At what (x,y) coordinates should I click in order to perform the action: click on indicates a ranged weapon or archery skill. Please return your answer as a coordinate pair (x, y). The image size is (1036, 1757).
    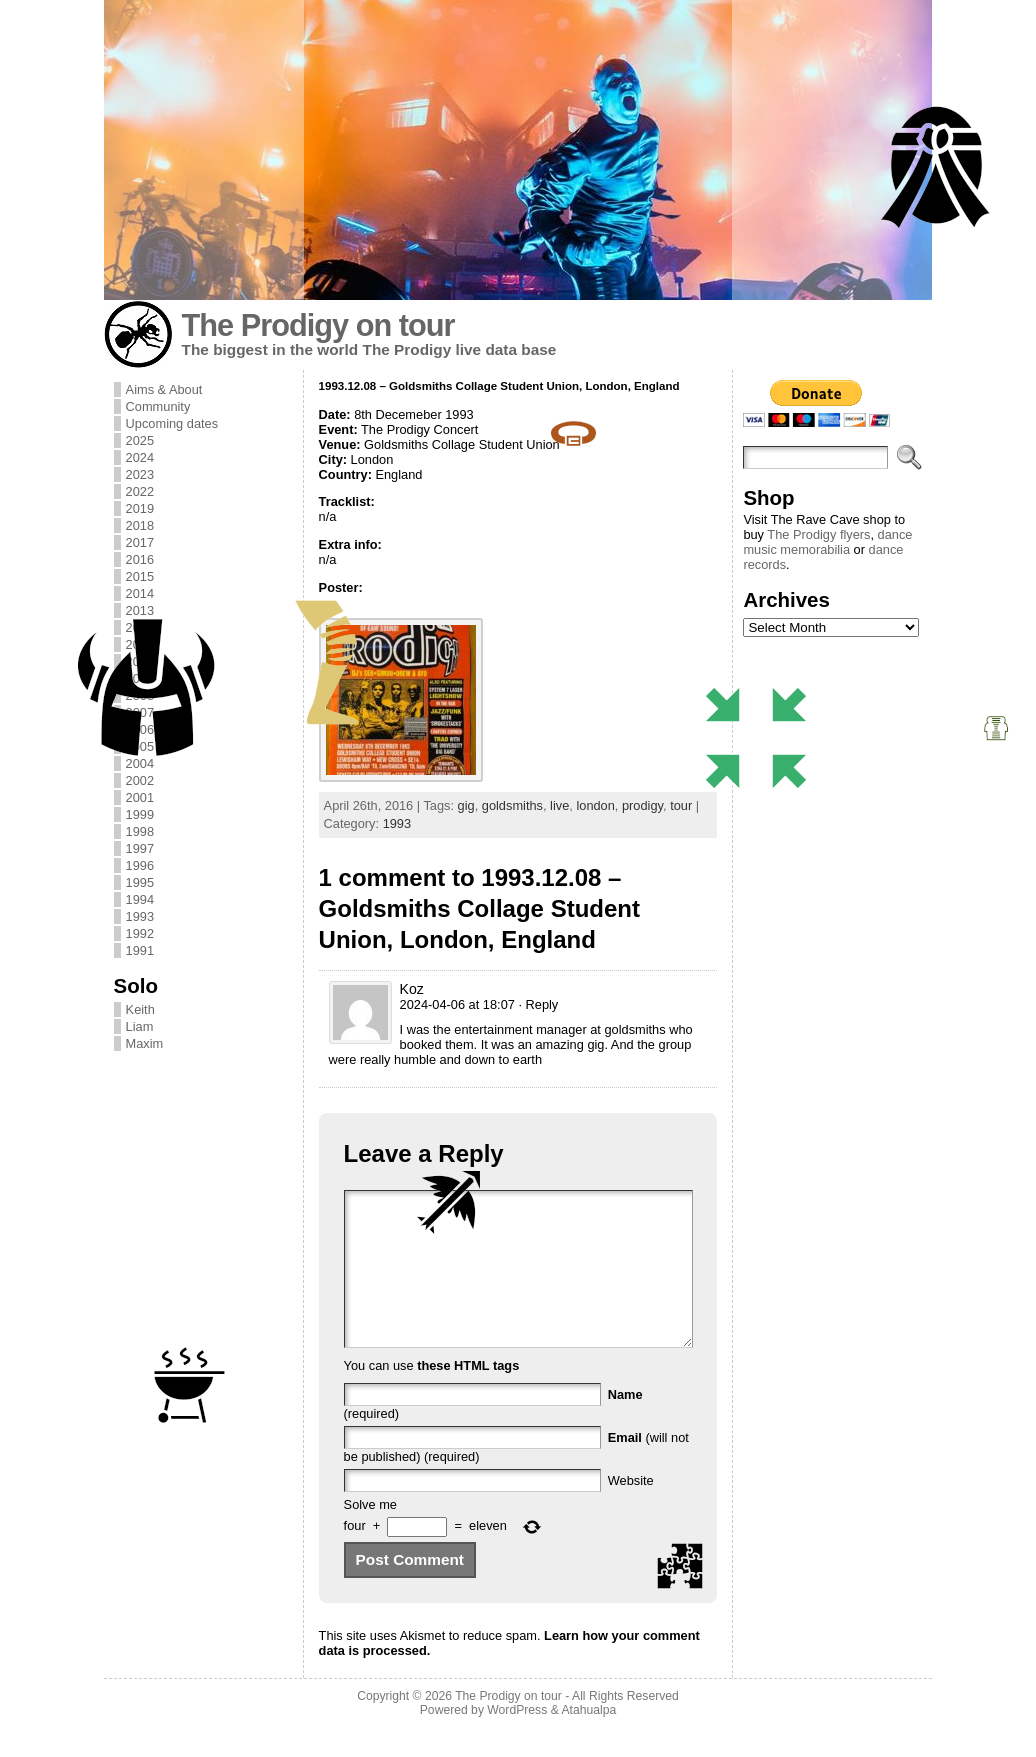
    Looking at the image, I should click on (448, 1202).